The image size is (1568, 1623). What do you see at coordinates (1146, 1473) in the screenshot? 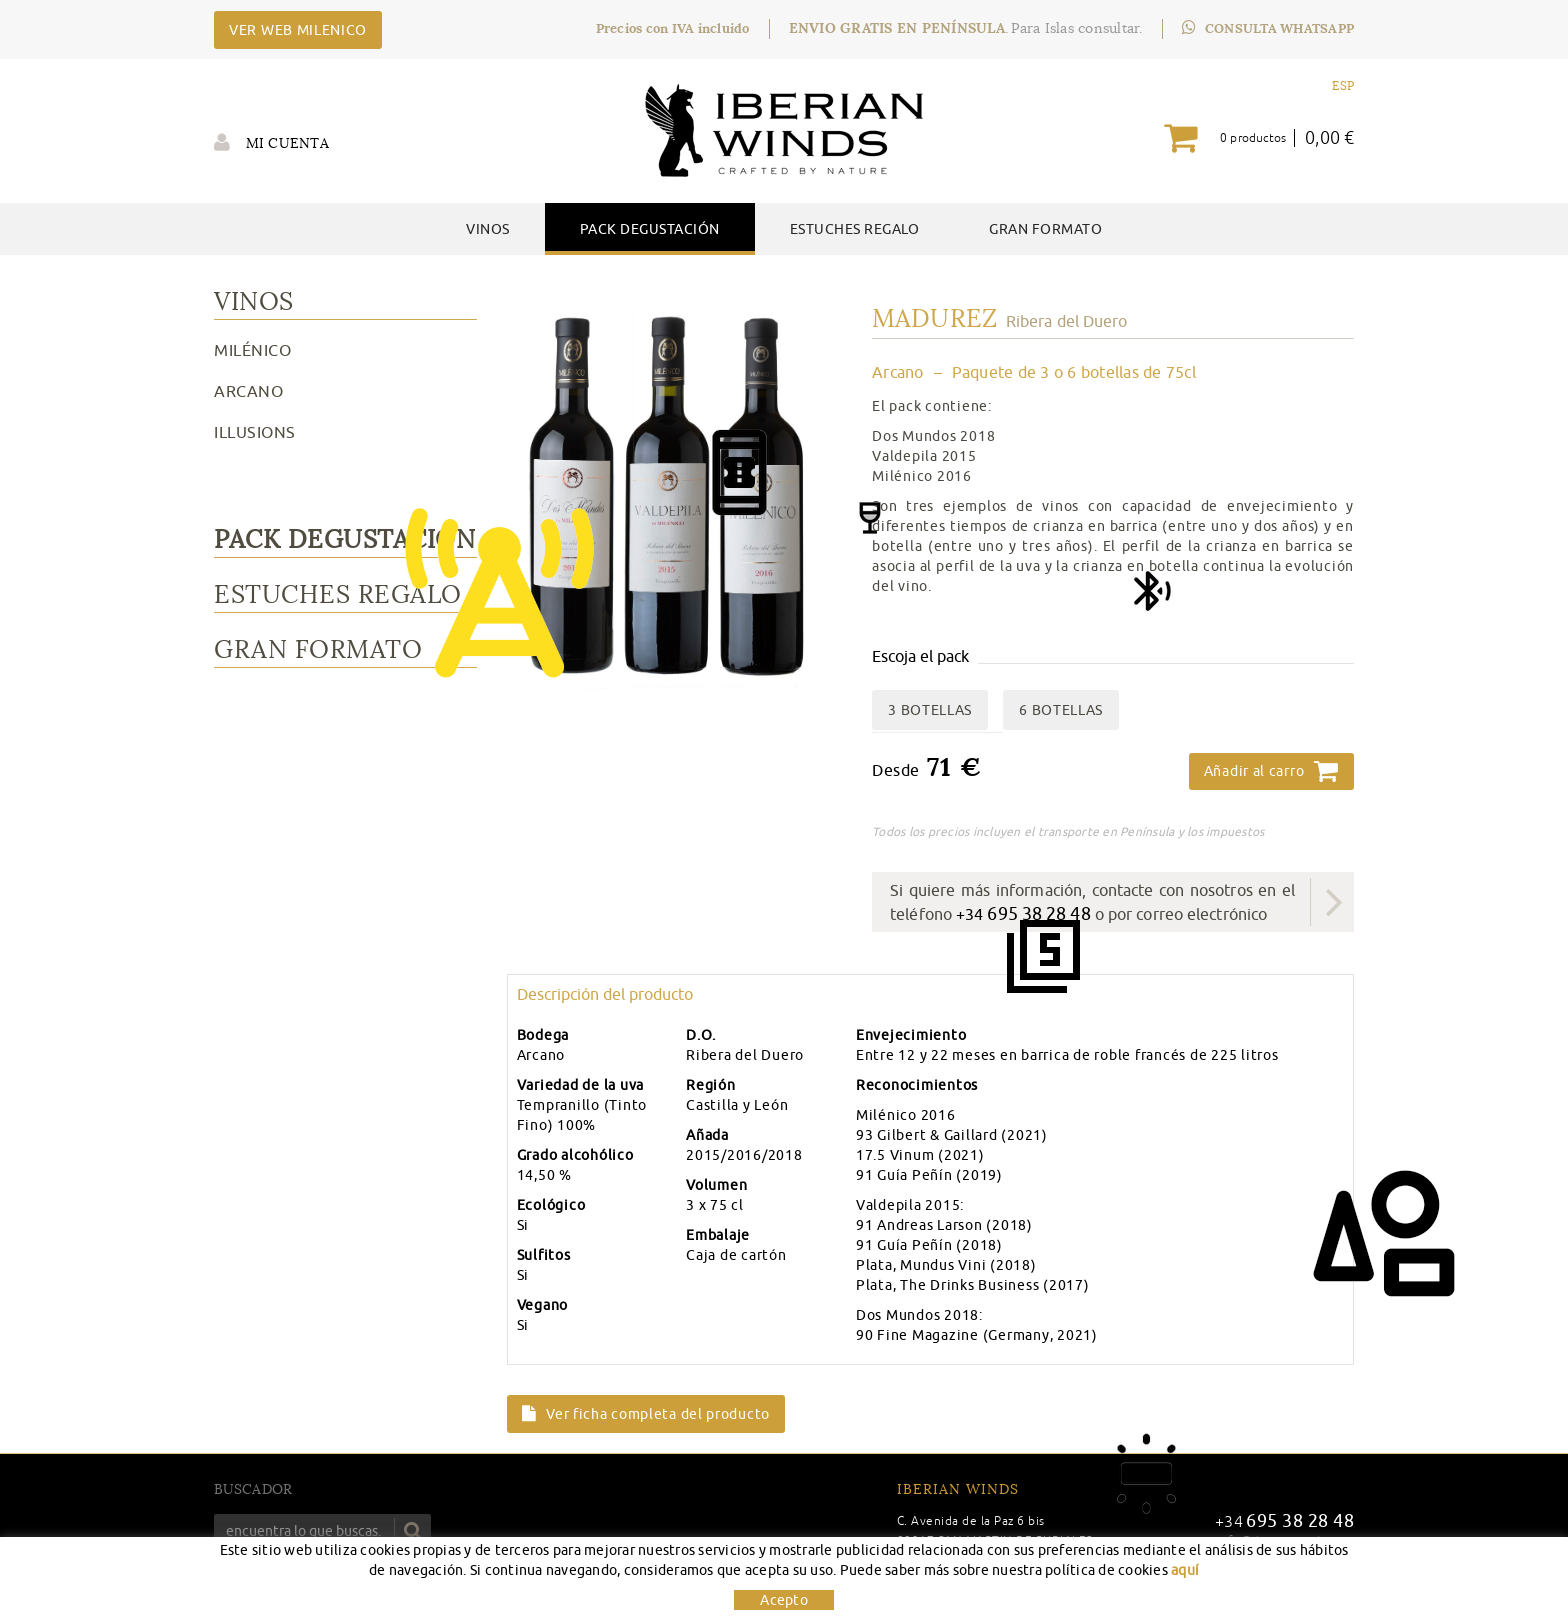
I see `adjust screen brightness settings` at bounding box center [1146, 1473].